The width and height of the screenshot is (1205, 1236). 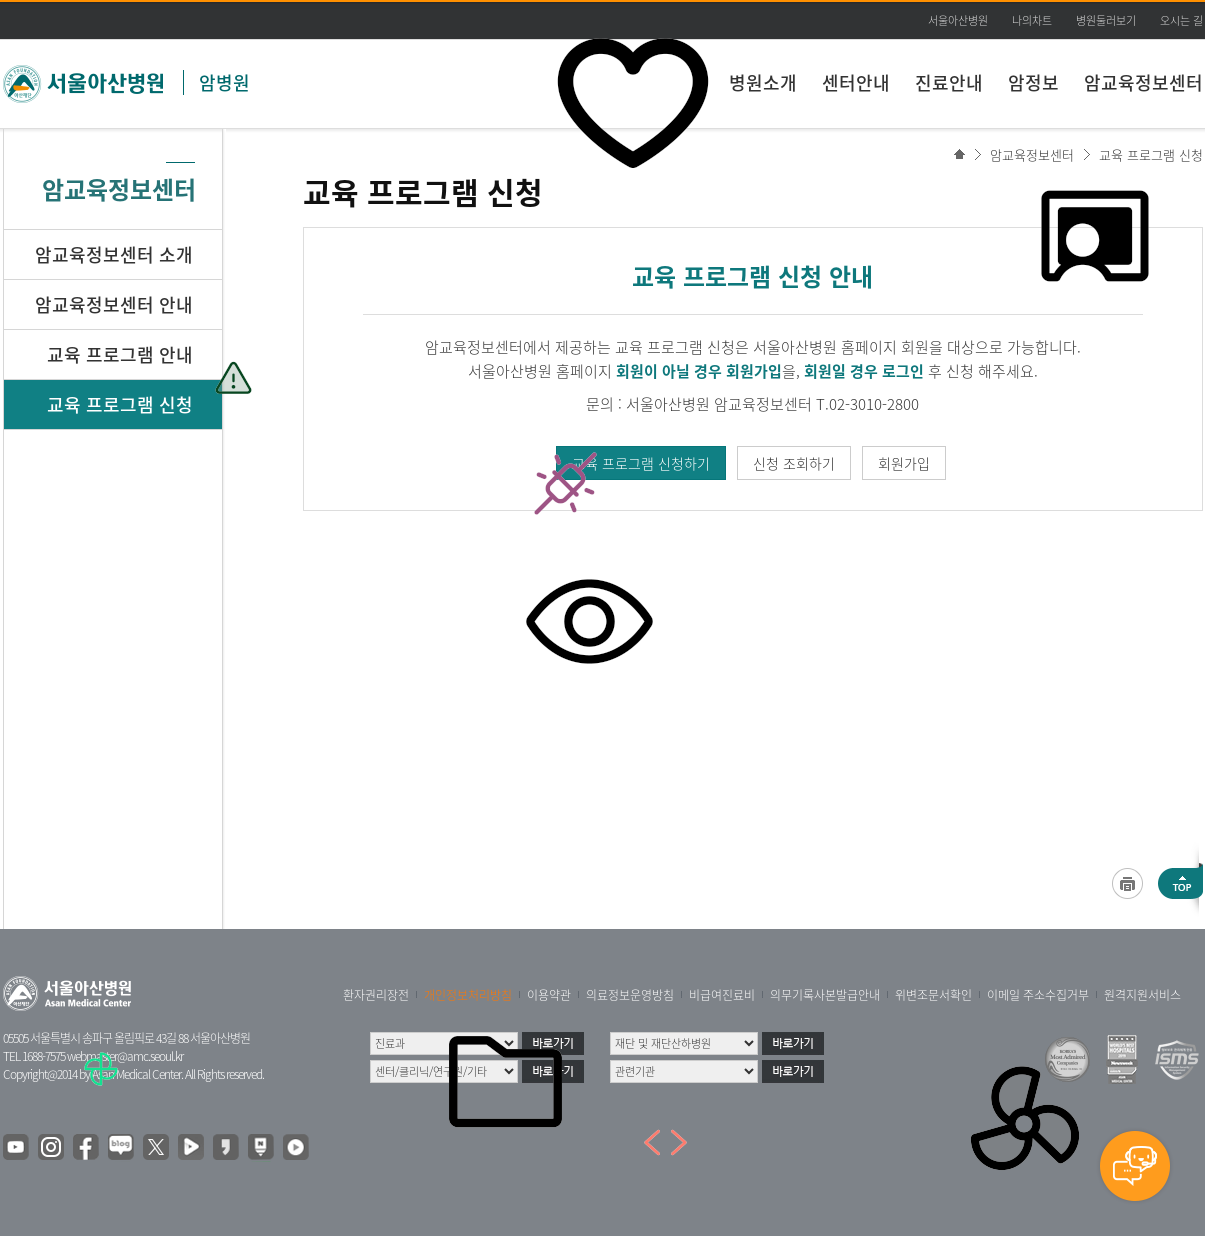 I want to click on view or preview content, so click(x=589, y=621).